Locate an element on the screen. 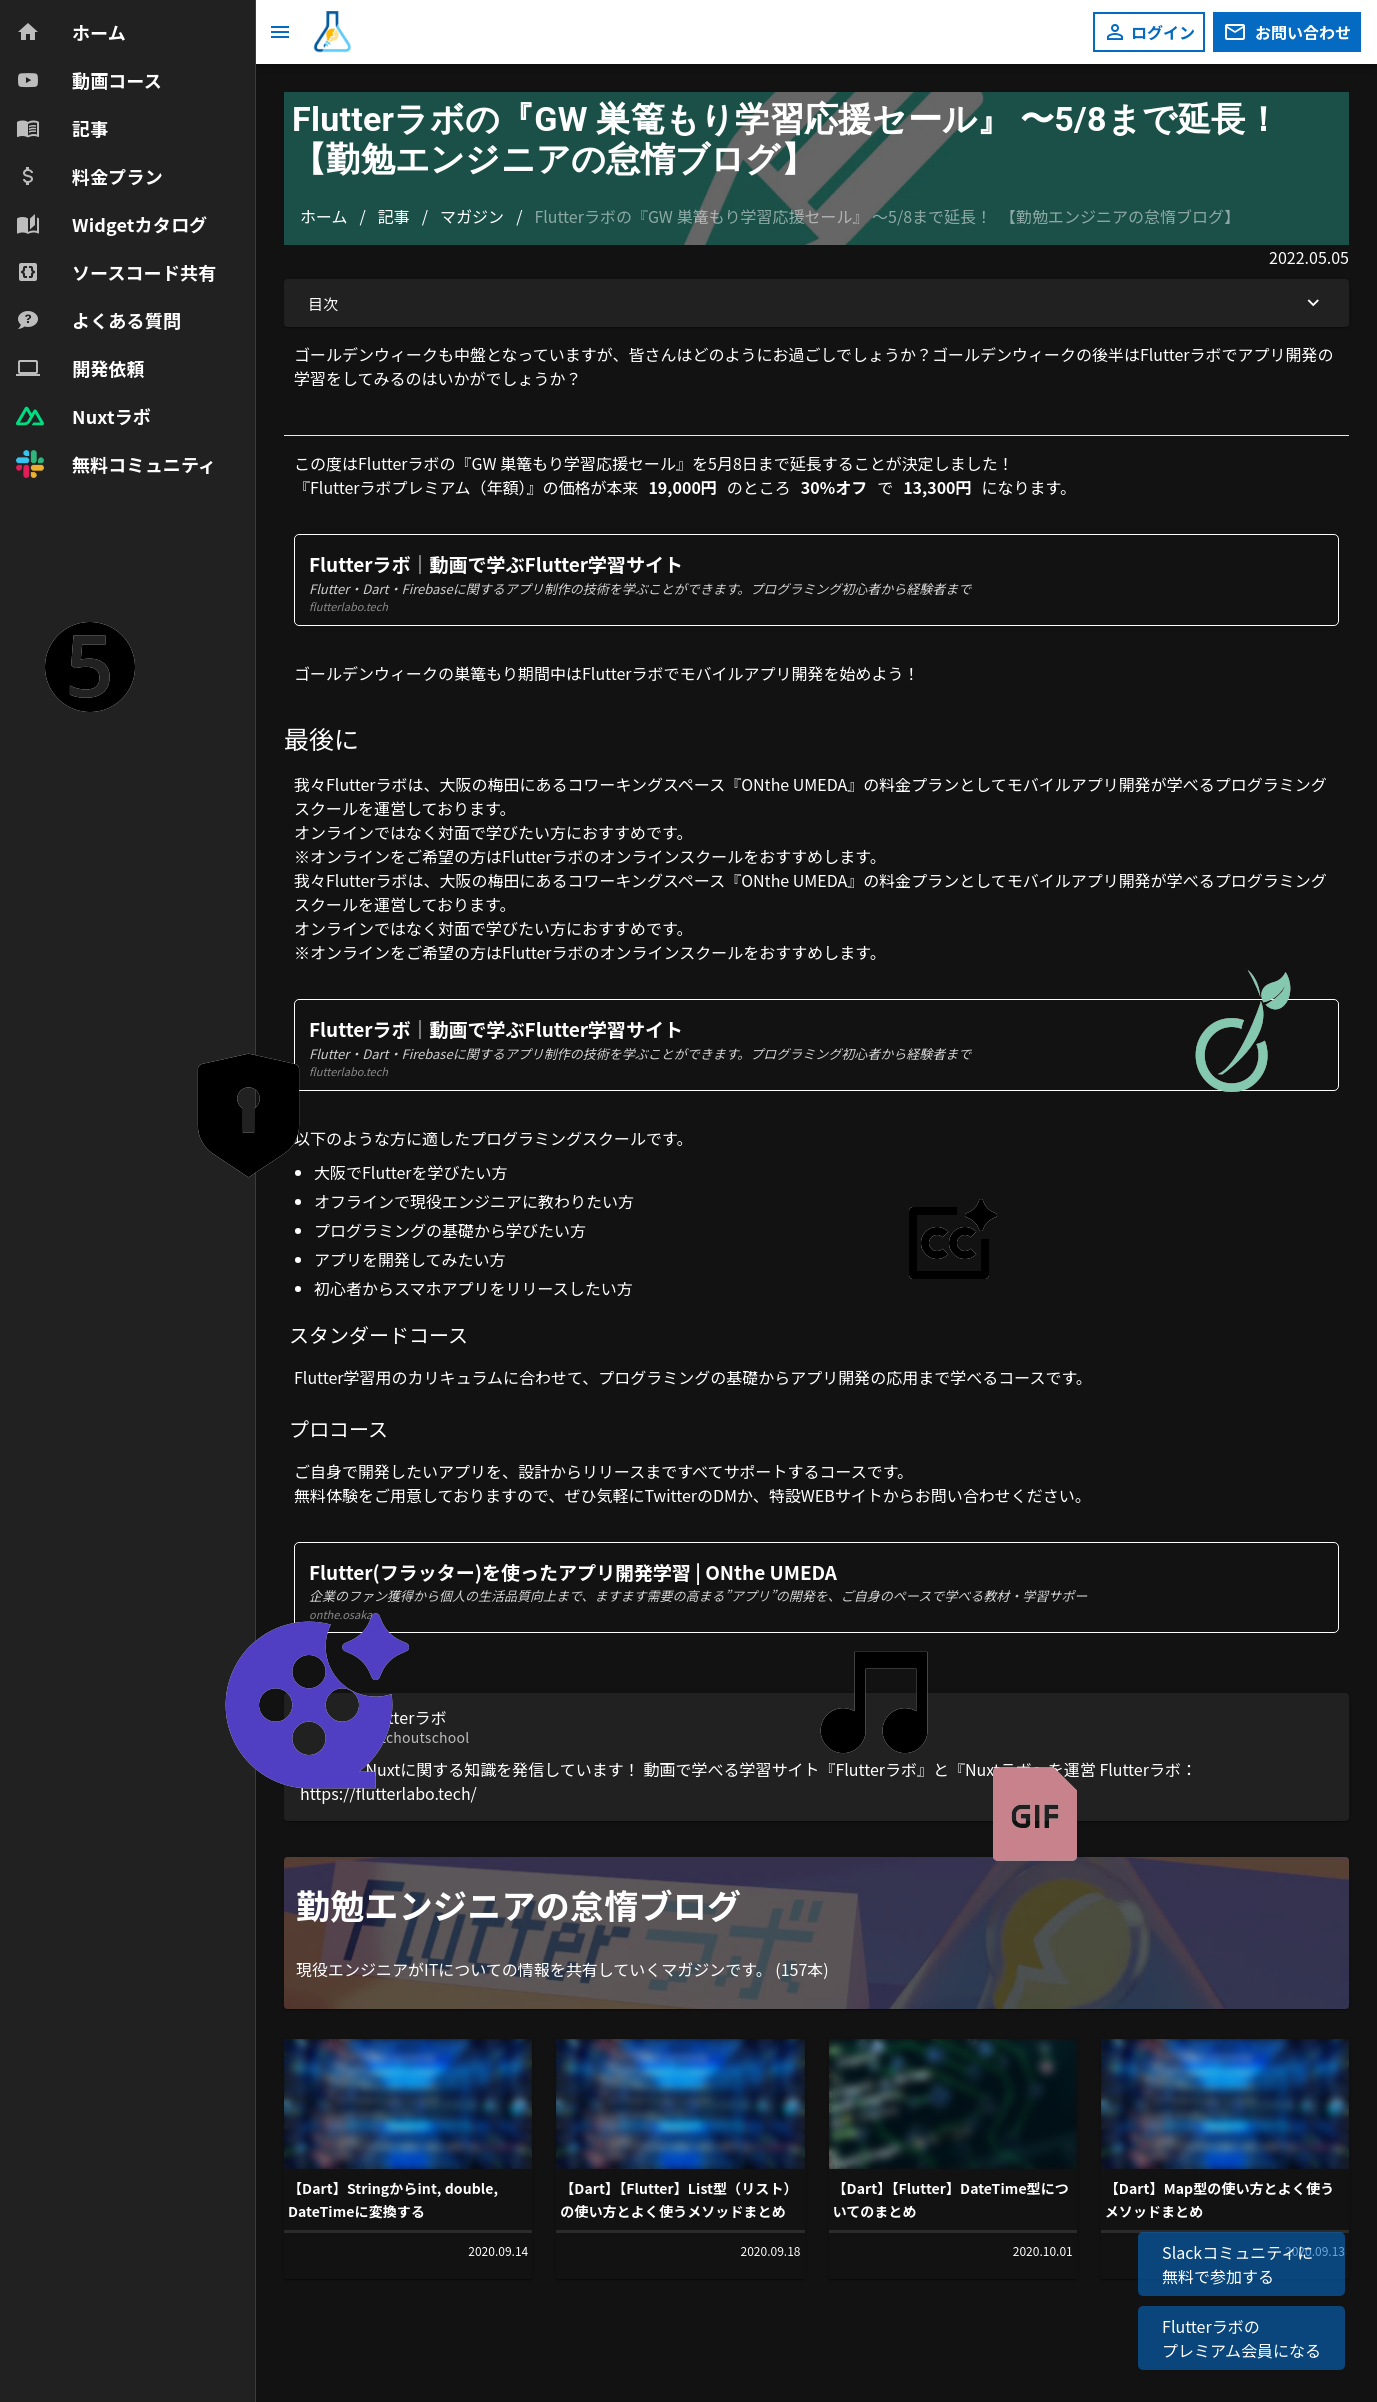 This screenshot has height=2402, width=1377. visit or connect to Viadeo professional network is located at coordinates (1243, 1031).